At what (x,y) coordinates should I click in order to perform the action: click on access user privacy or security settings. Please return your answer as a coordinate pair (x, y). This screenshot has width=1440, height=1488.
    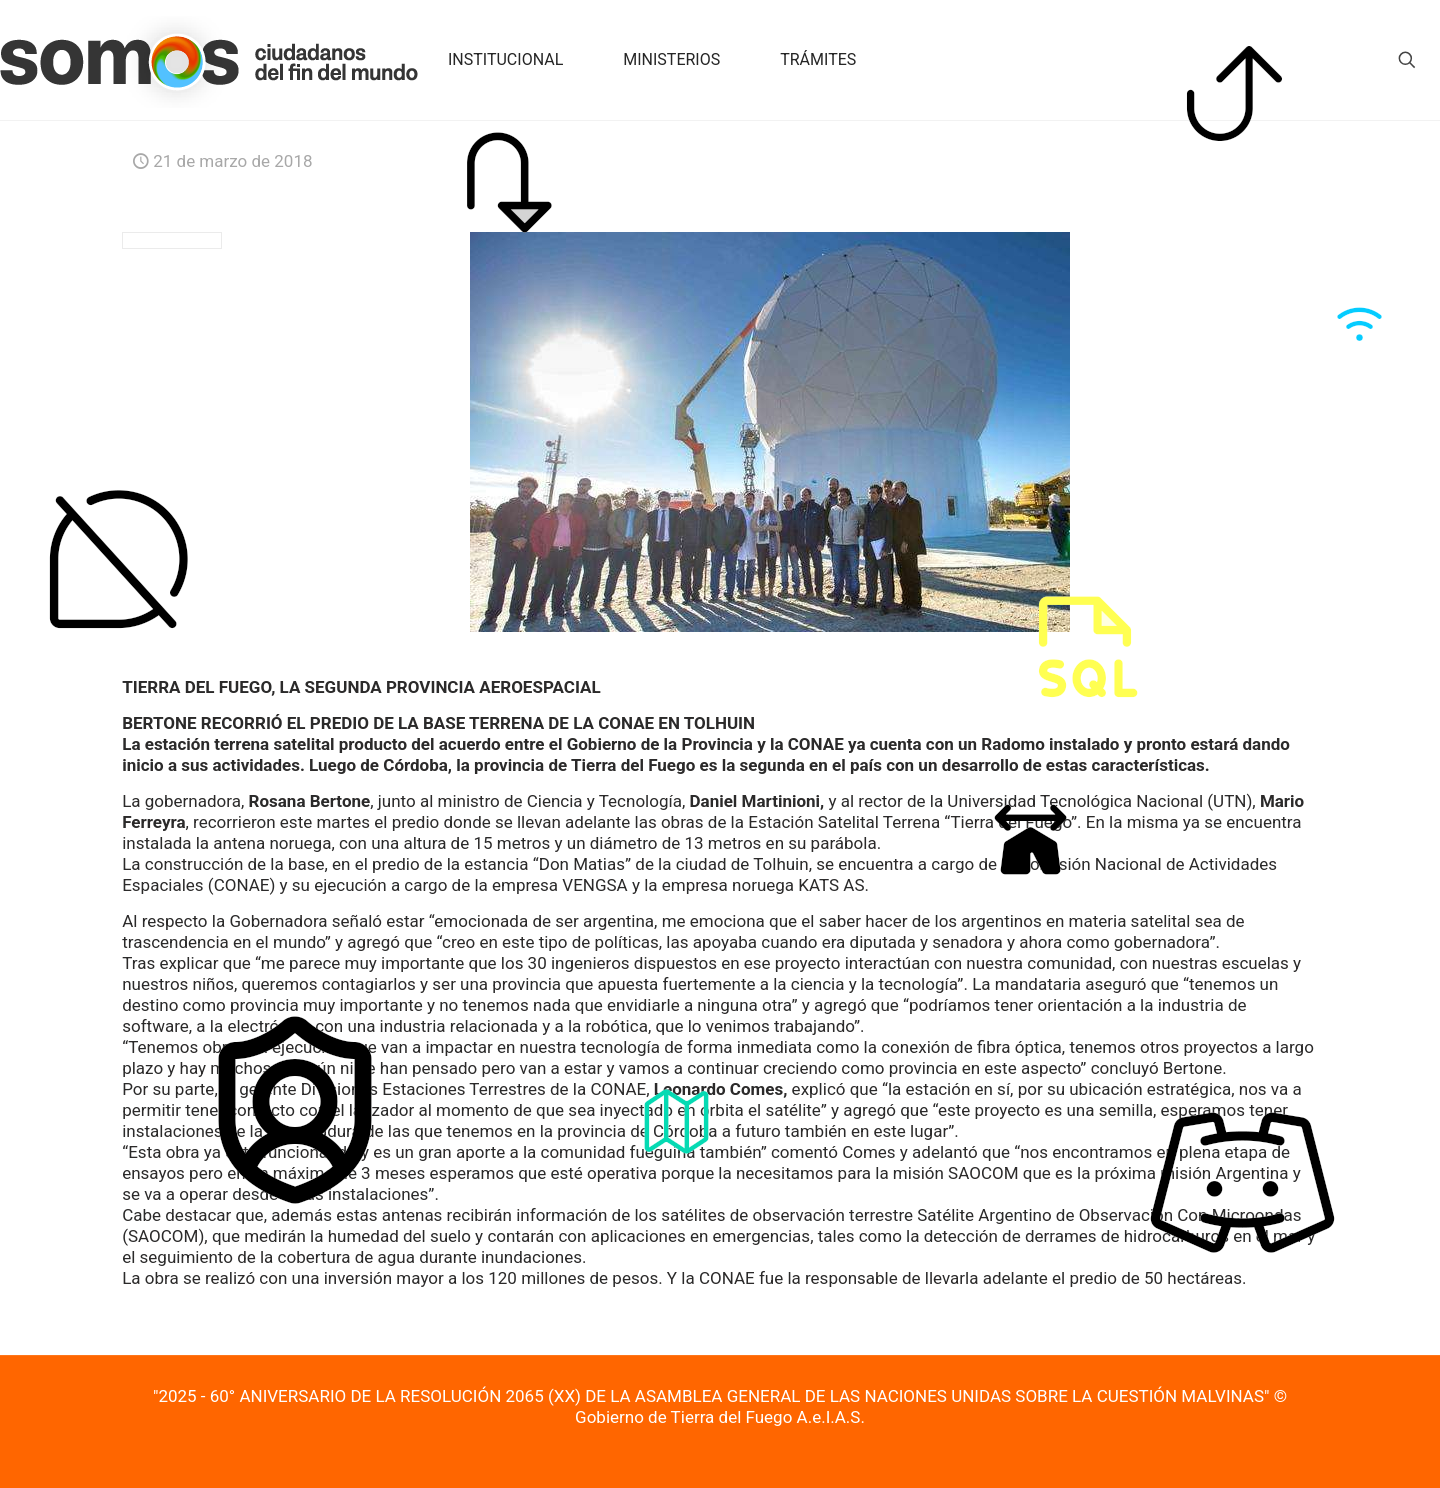
    Looking at the image, I should click on (295, 1110).